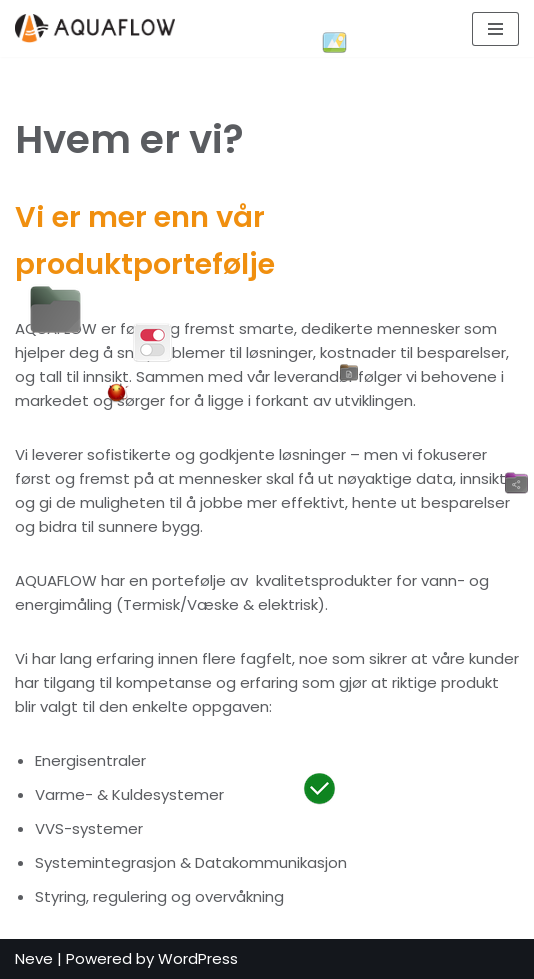 The width and height of the screenshot is (534, 979). I want to click on open your documents folder, so click(349, 372).